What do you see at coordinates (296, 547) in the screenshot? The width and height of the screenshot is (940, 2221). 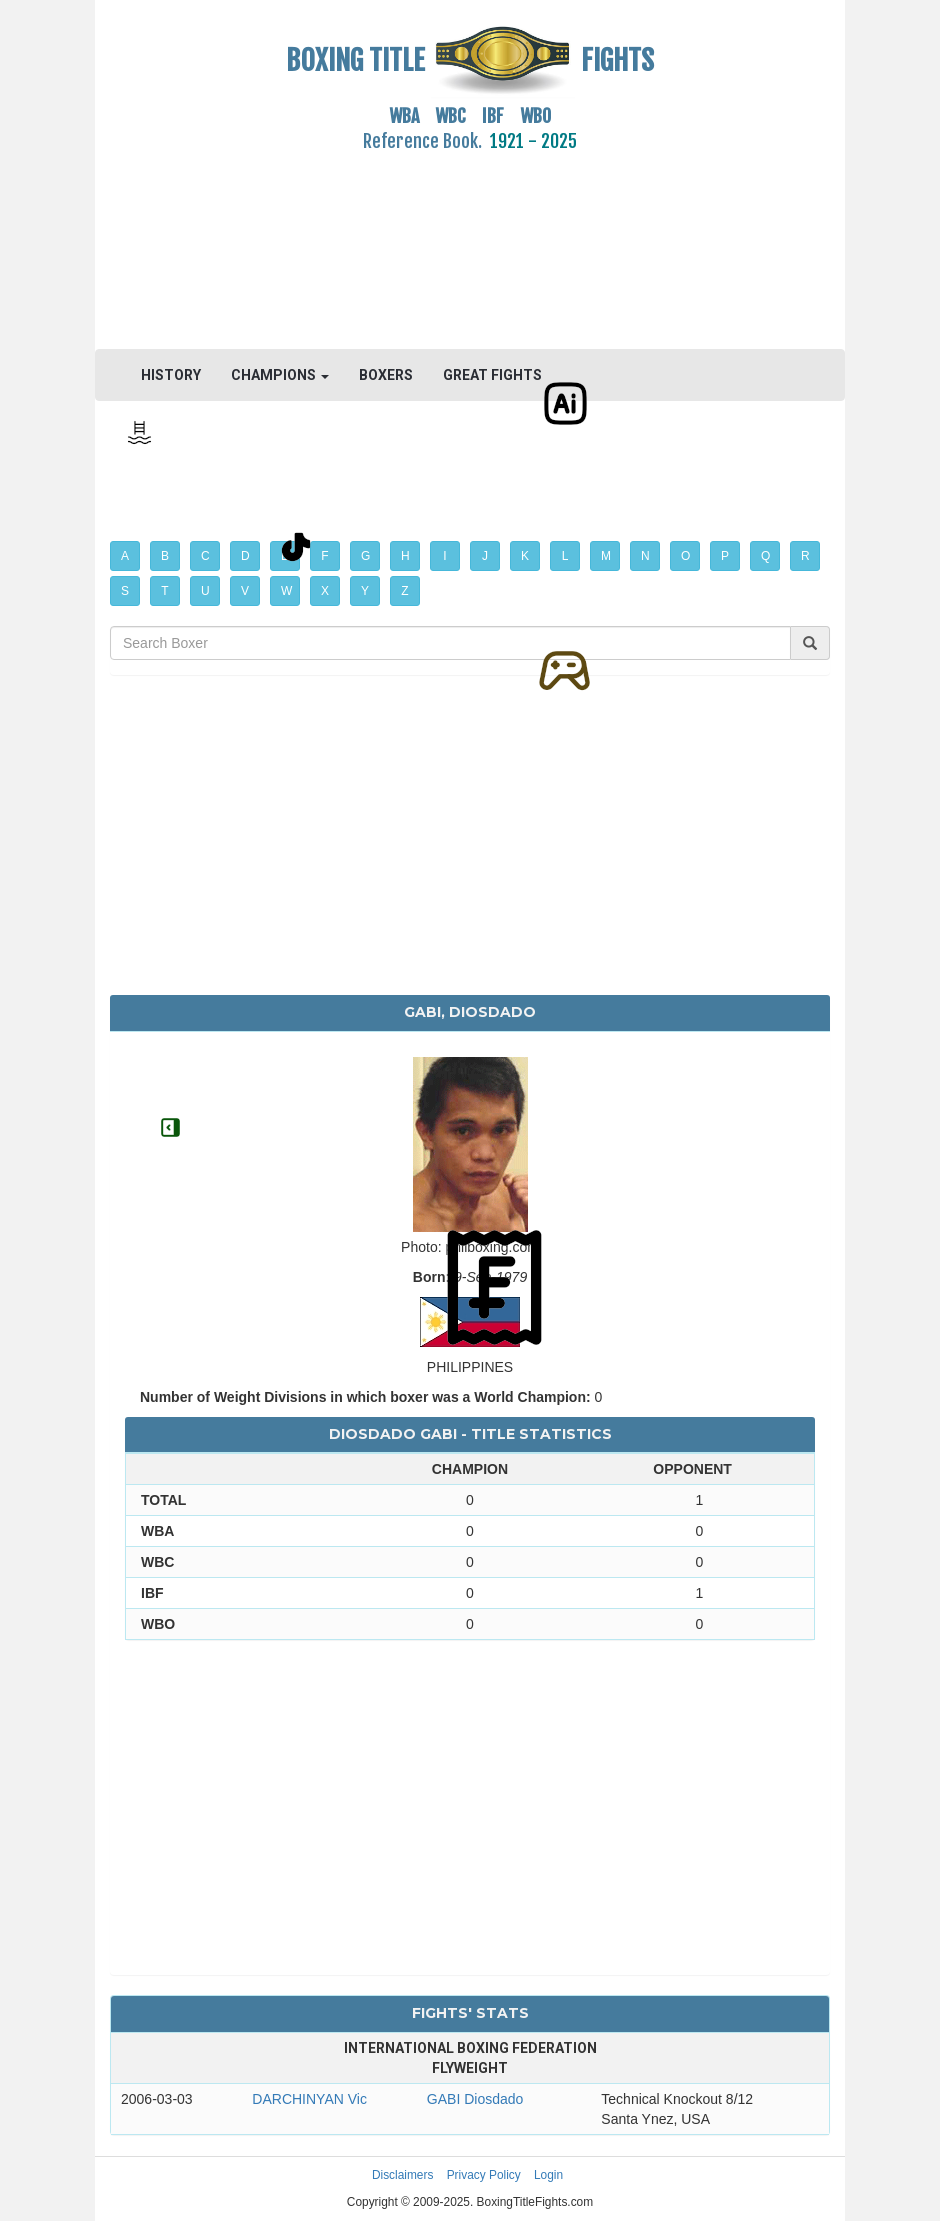 I see `open TikTok app` at bounding box center [296, 547].